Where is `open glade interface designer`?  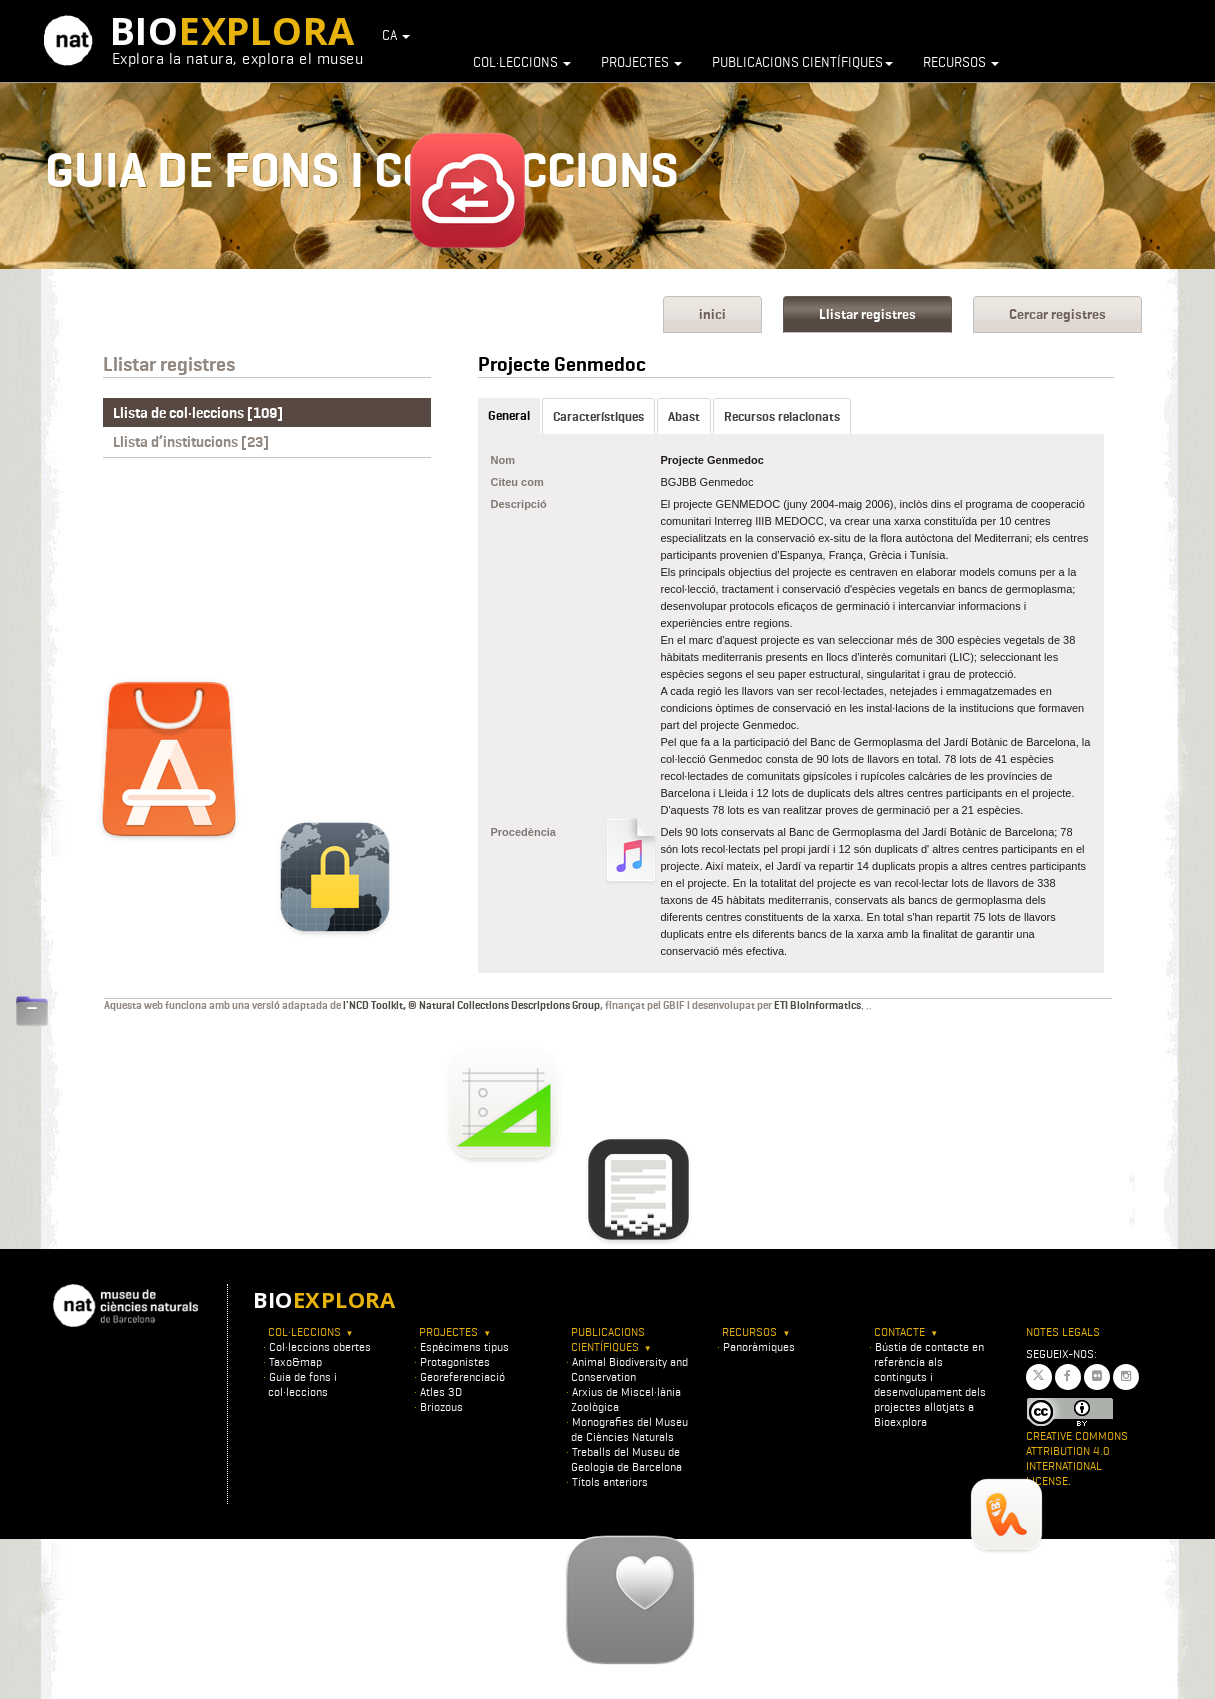 open glade interface designer is located at coordinates (503, 1103).